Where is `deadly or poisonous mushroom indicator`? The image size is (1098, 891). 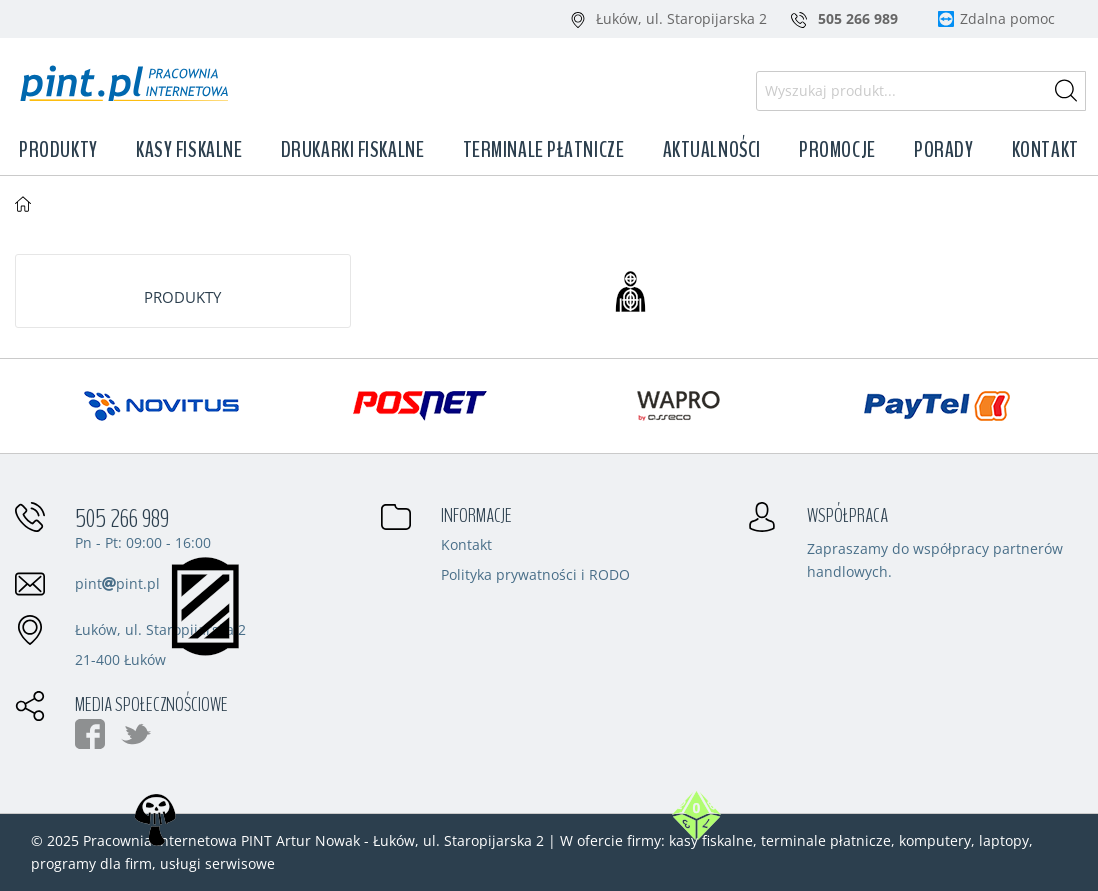 deadly or poisonous mushroom indicator is located at coordinates (155, 820).